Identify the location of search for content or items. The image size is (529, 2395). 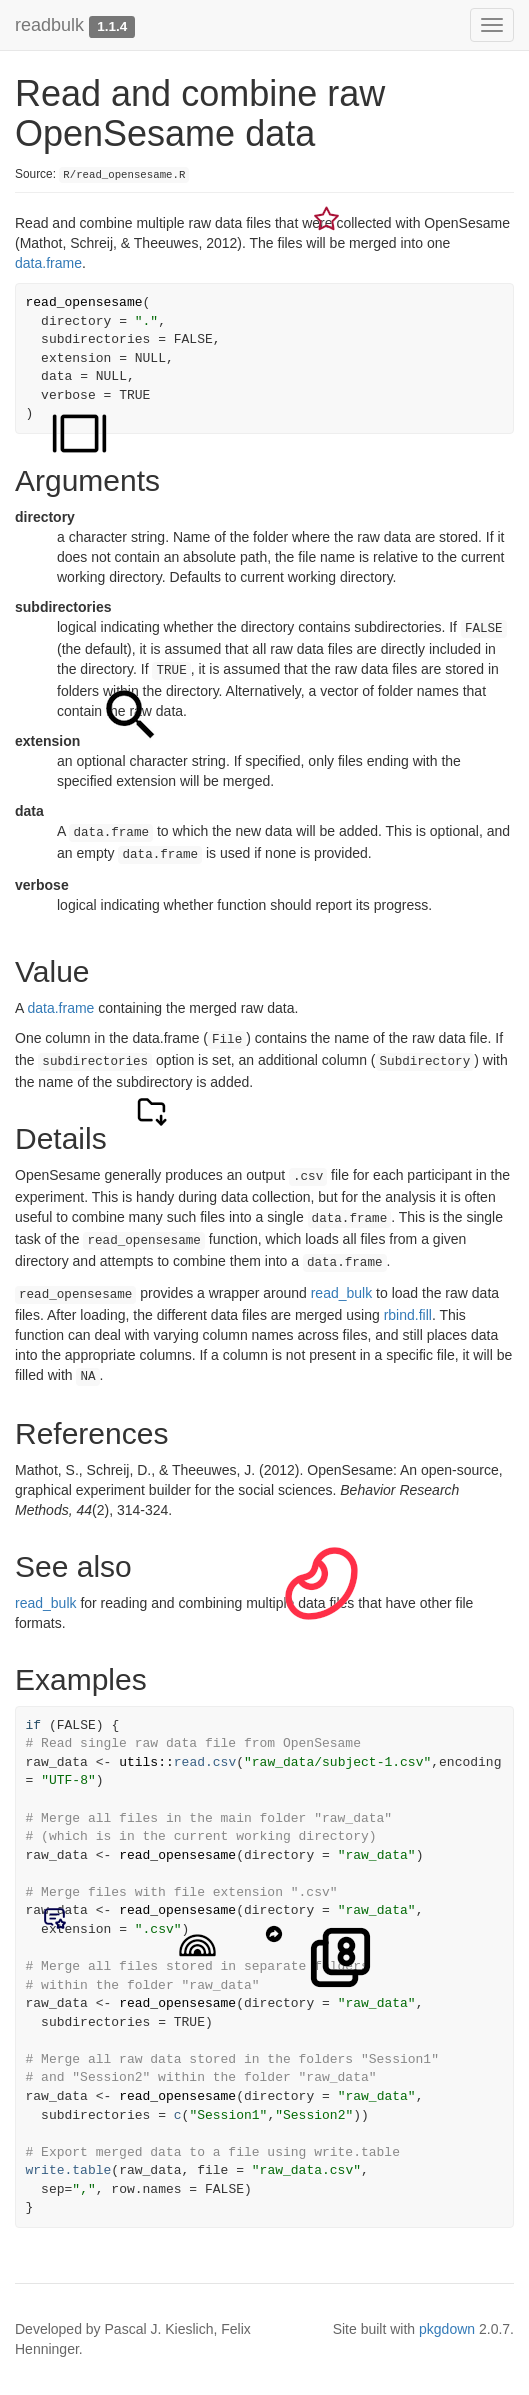
(131, 715).